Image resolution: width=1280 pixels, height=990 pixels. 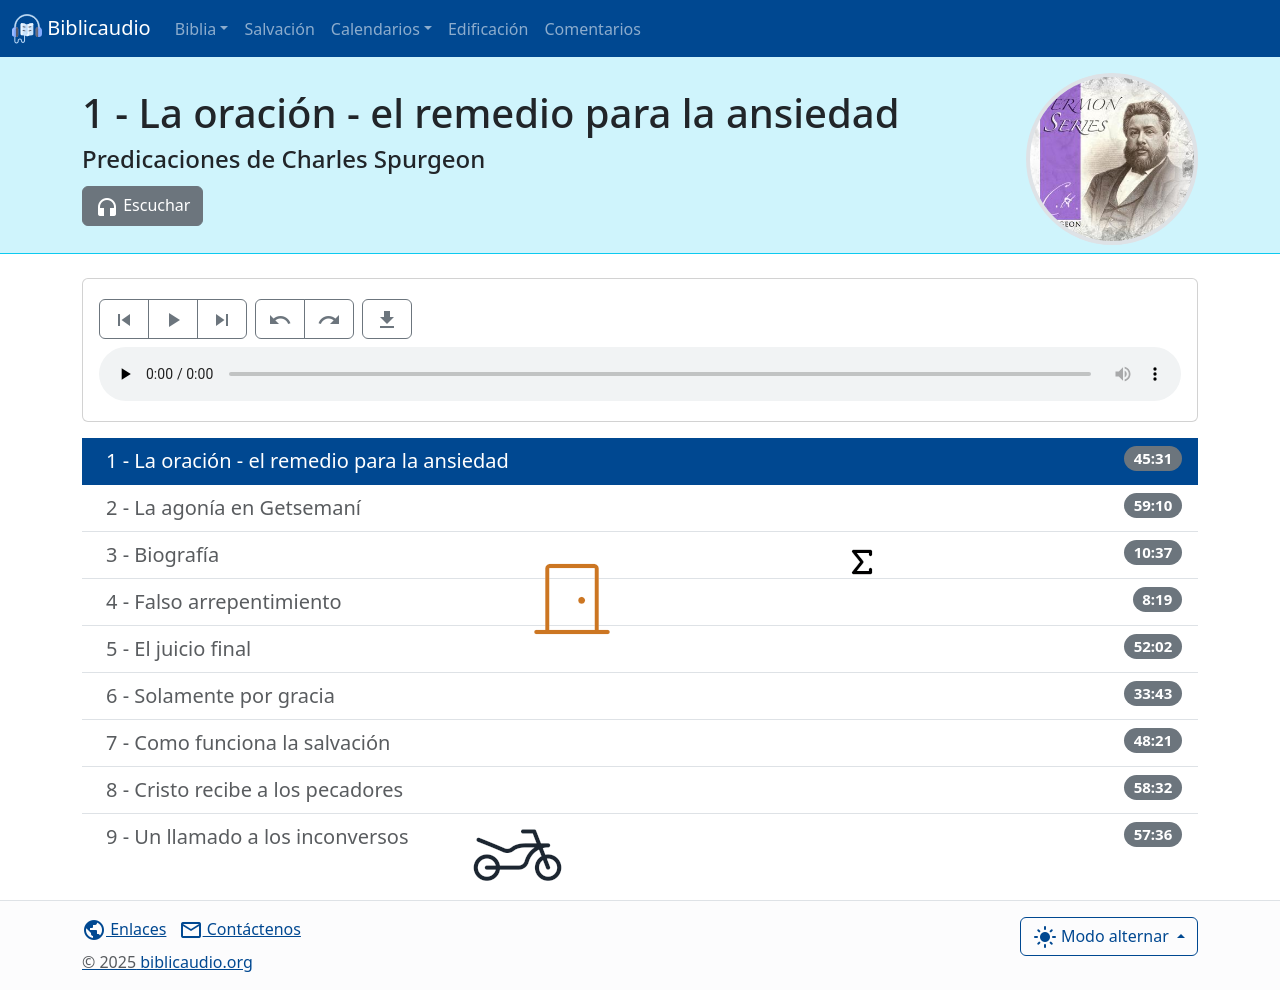 What do you see at coordinates (862, 562) in the screenshot?
I see `calculate sum or total` at bounding box center [862, 562].